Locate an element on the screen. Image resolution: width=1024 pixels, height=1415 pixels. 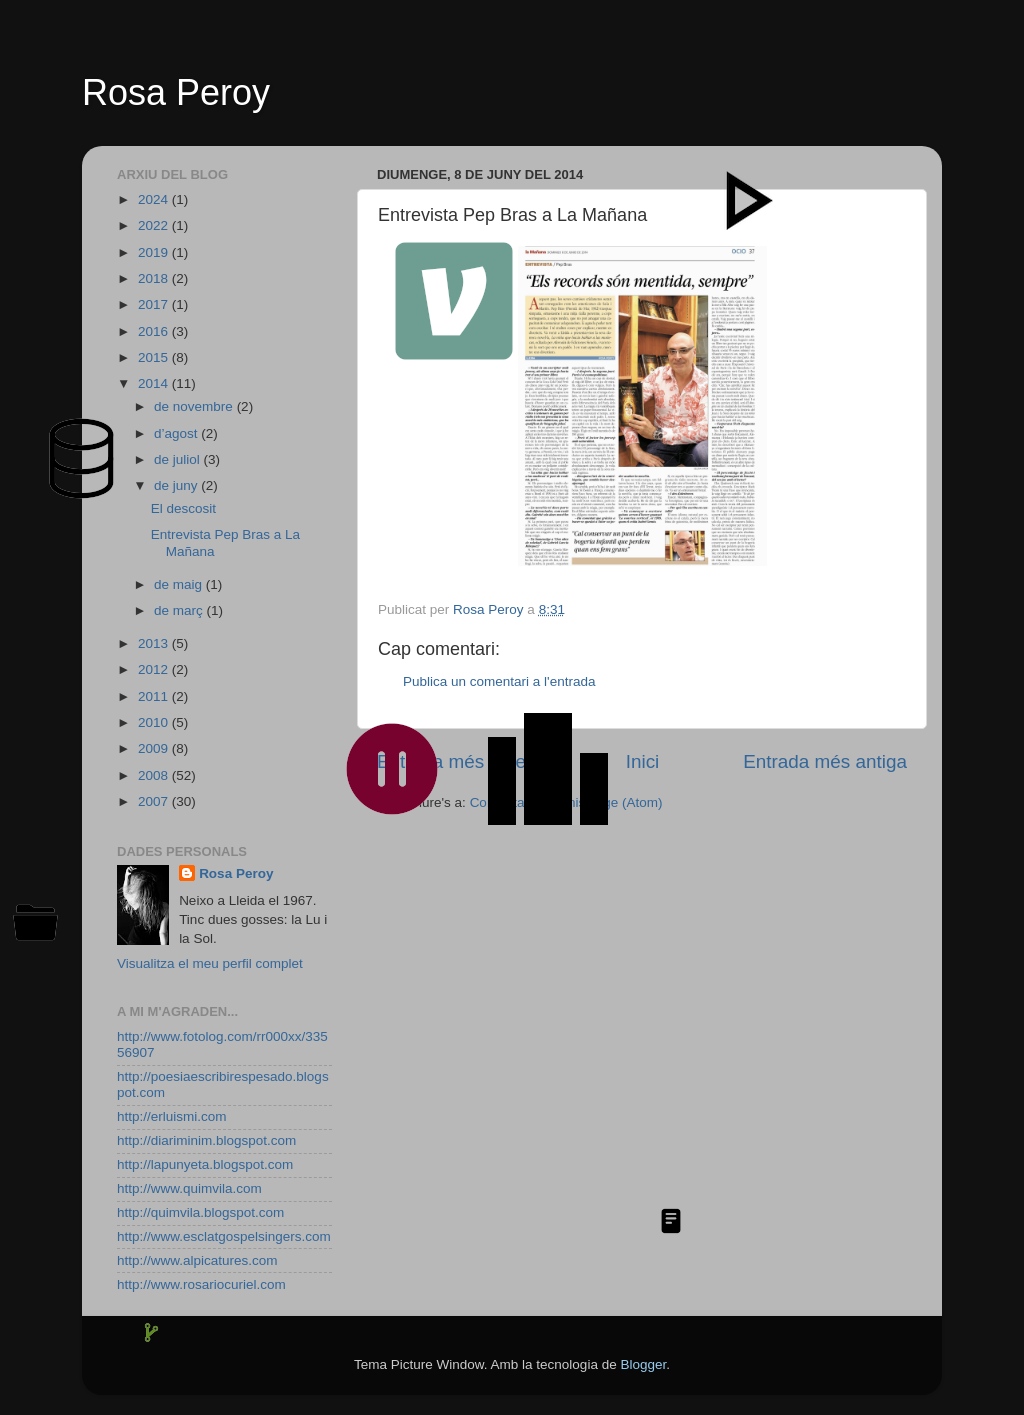
play media or video content is located at coordinates (743, 200).